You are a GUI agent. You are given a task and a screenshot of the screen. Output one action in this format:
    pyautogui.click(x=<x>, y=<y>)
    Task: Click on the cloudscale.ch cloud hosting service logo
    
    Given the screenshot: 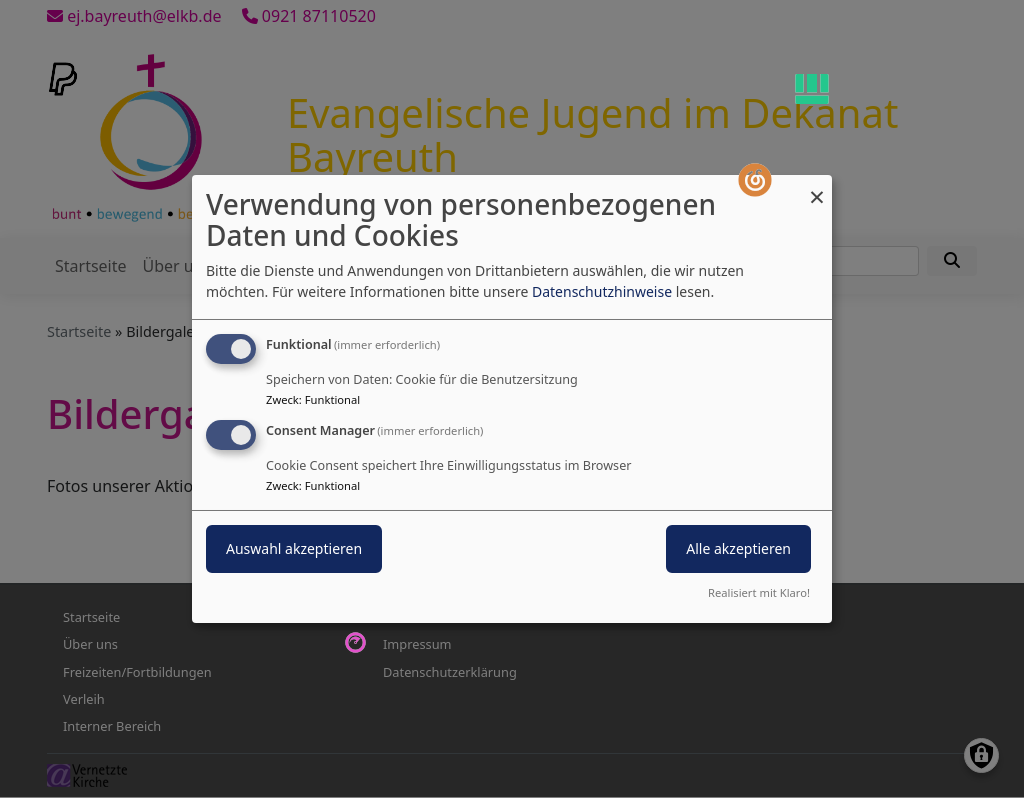 What is the action you would take?
    pyautogui.click(x=355, y=642)
    